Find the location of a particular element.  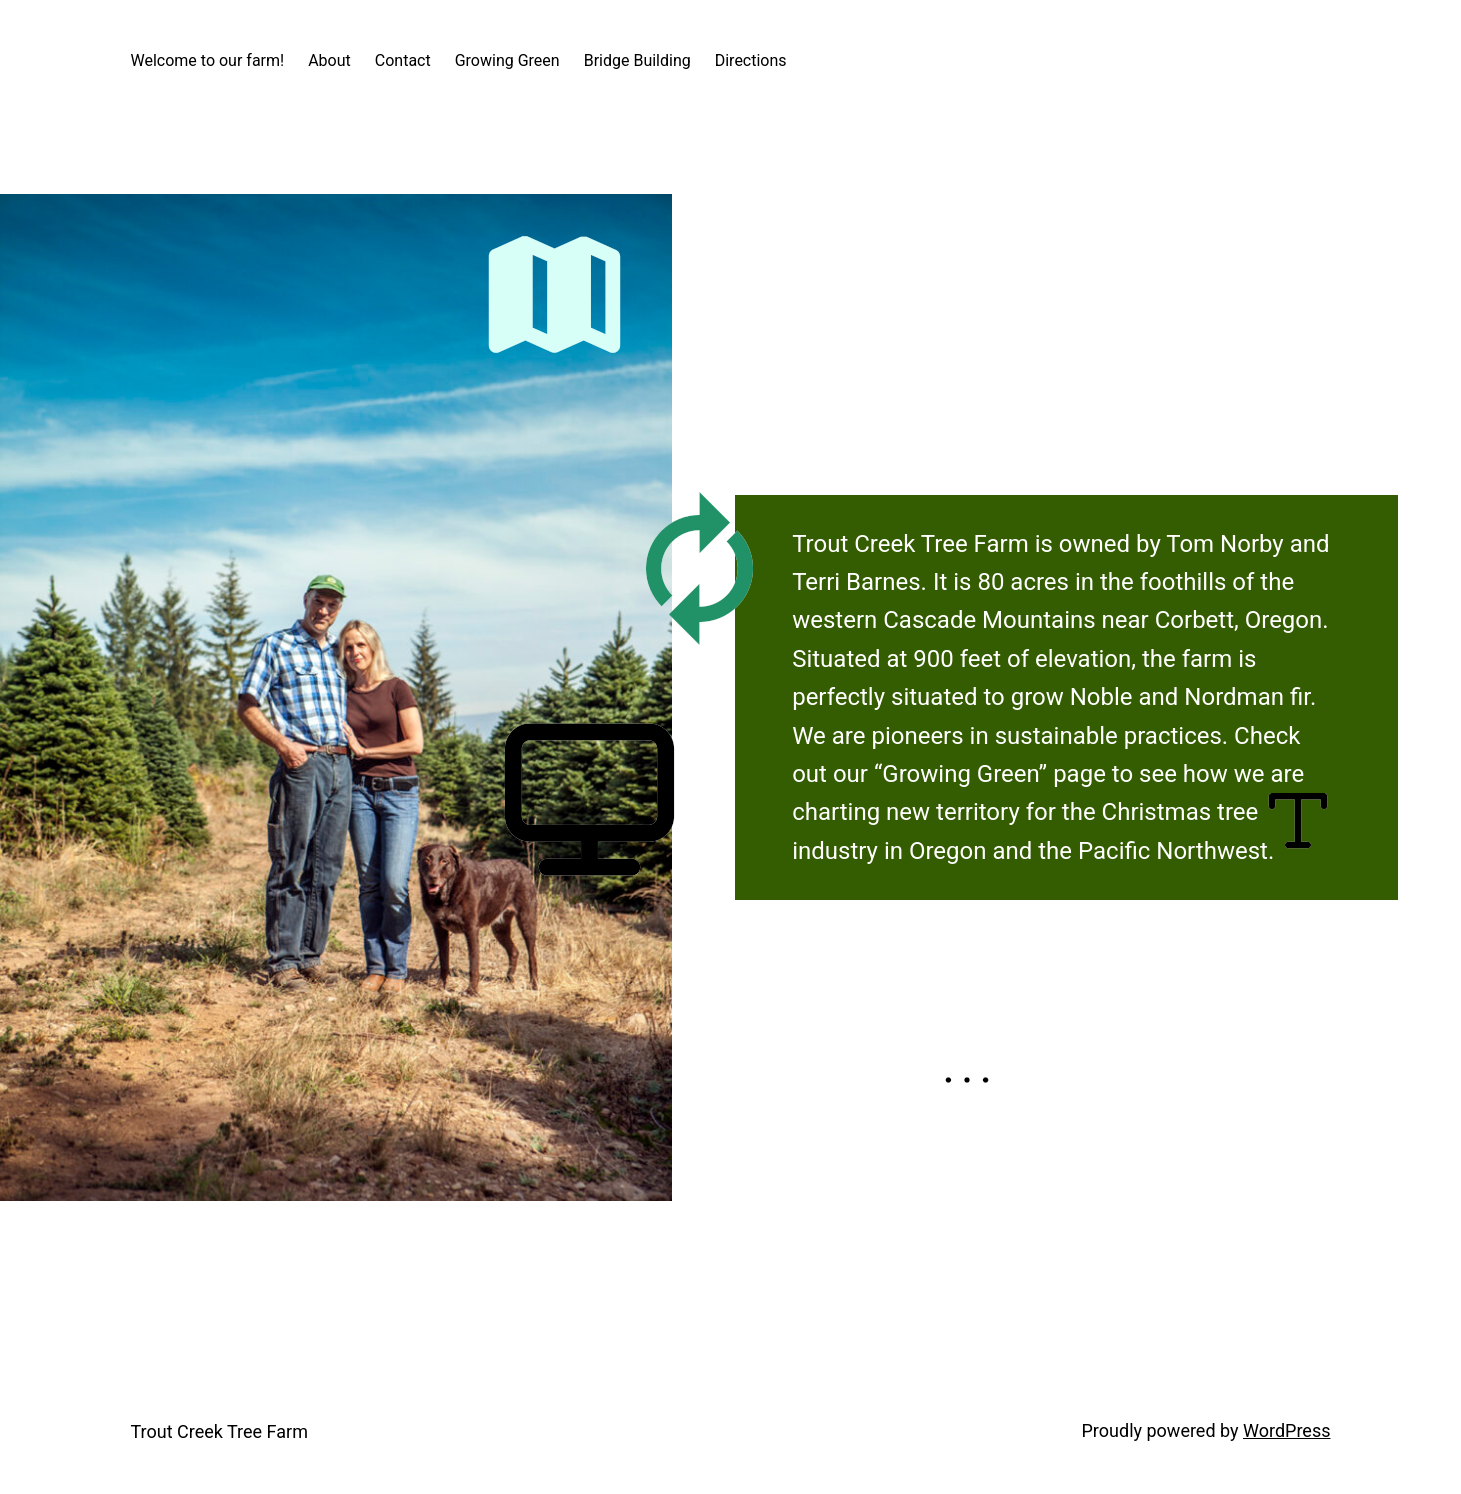

open map view is located at coordinates (554, 294).